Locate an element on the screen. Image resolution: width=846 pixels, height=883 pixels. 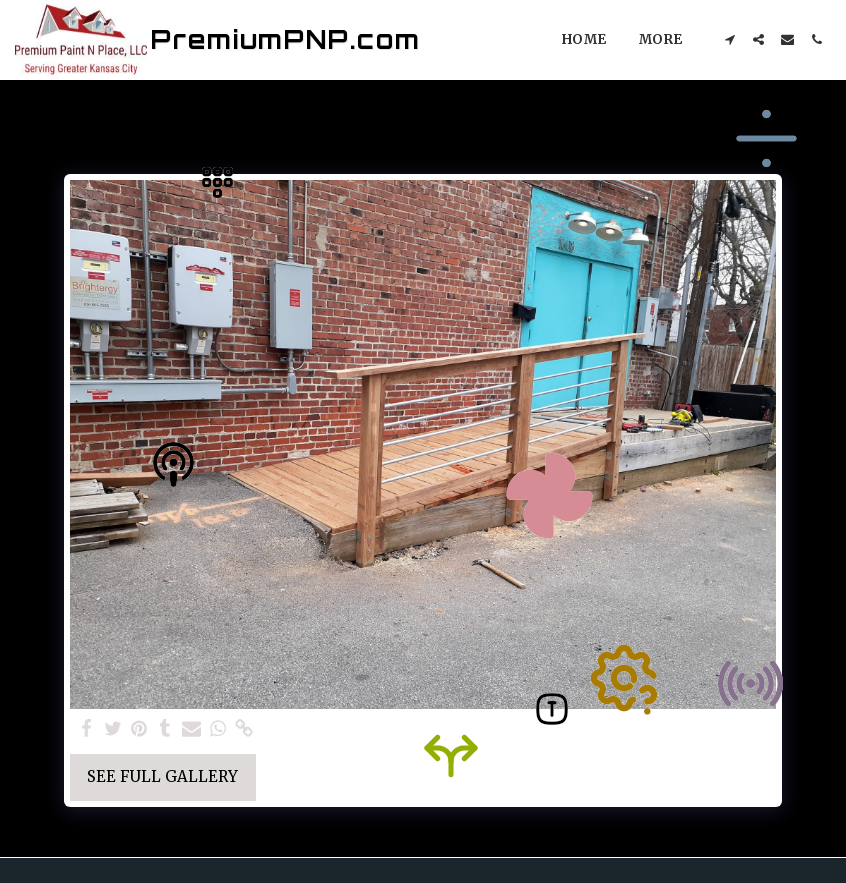
access wind or renewable energy settings is located at coordinates (549, 495).